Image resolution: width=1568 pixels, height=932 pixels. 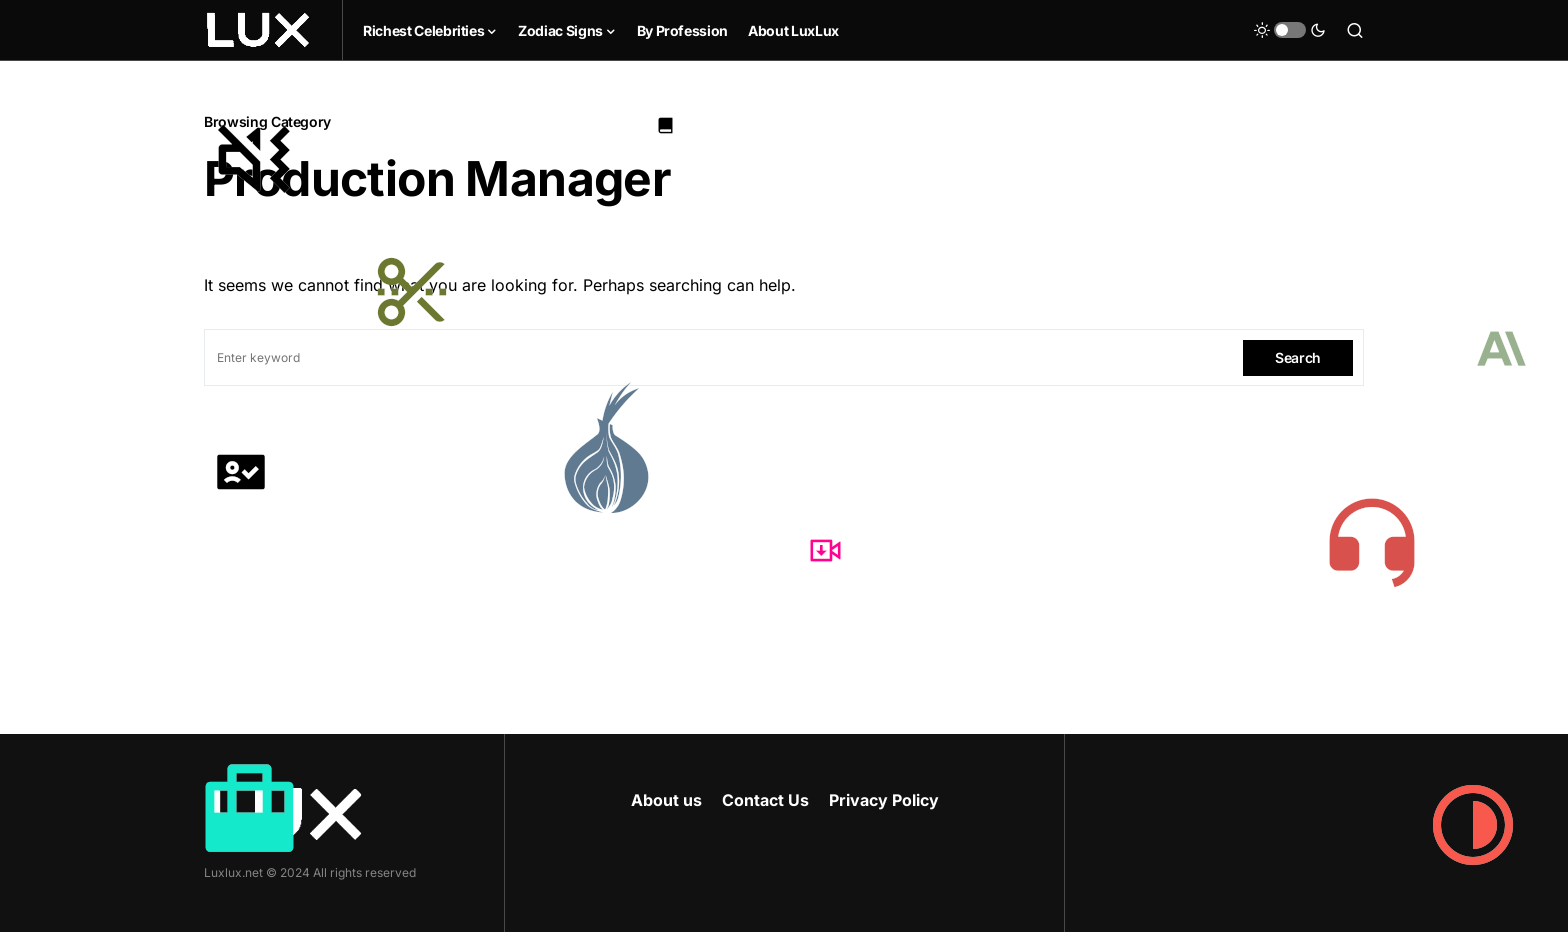 I want to click on adjust display contrast settings, so click(x=1473, y=825).